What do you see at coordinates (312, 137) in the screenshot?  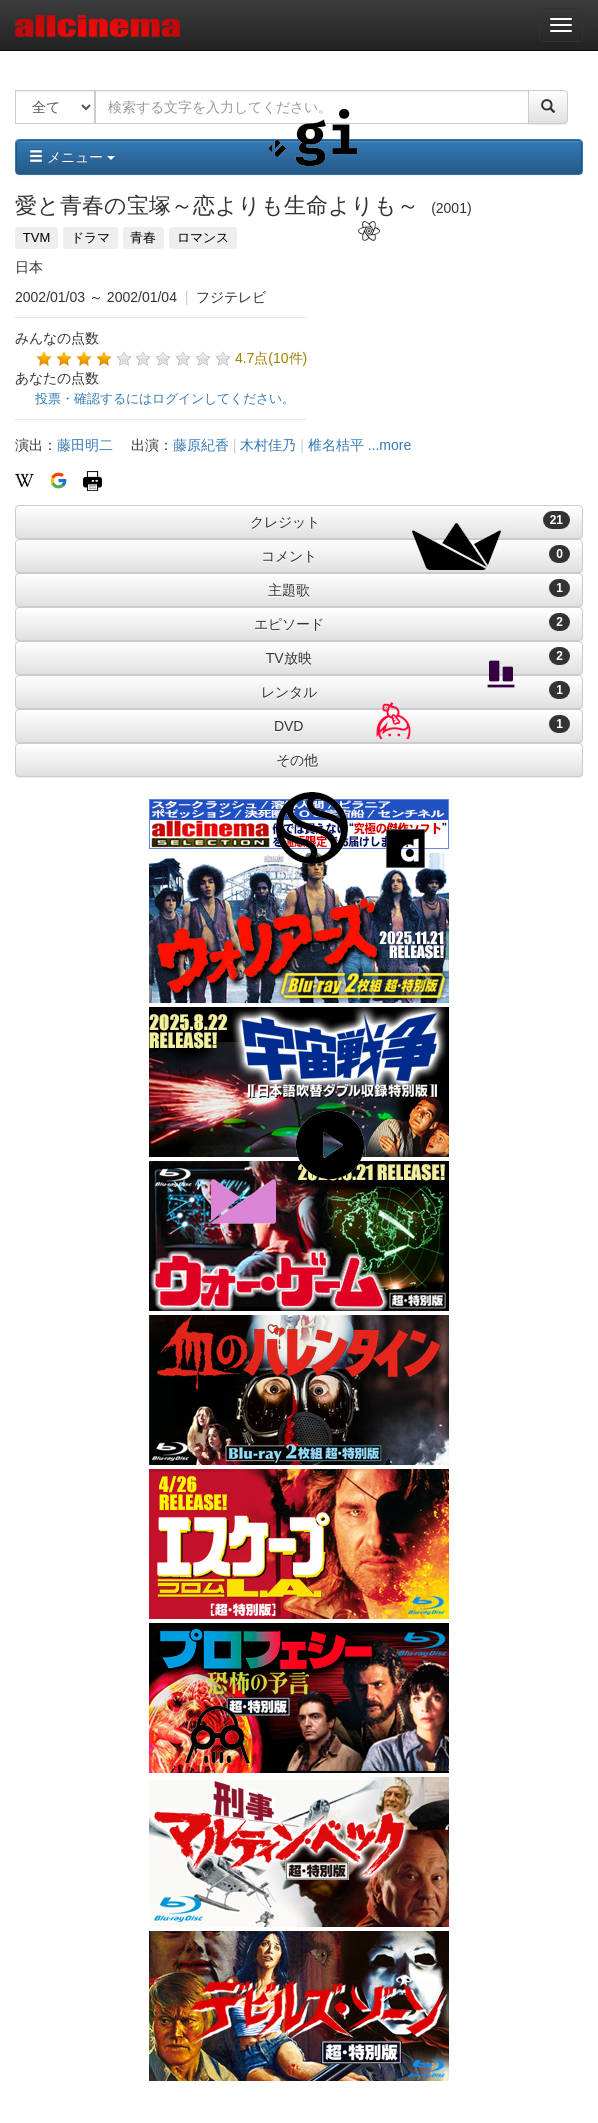 I see `visit gitignore.io website` at bounding box center [312, 137].